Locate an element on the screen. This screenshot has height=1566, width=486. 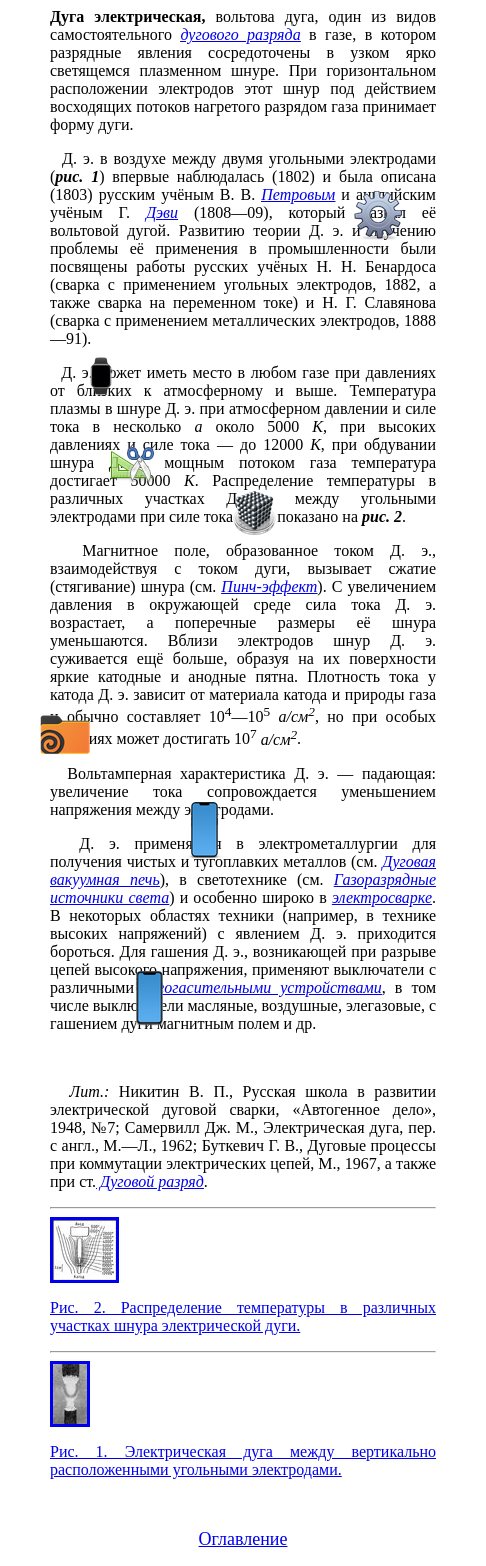
access automator service settings is located at coordinates (377, 215).